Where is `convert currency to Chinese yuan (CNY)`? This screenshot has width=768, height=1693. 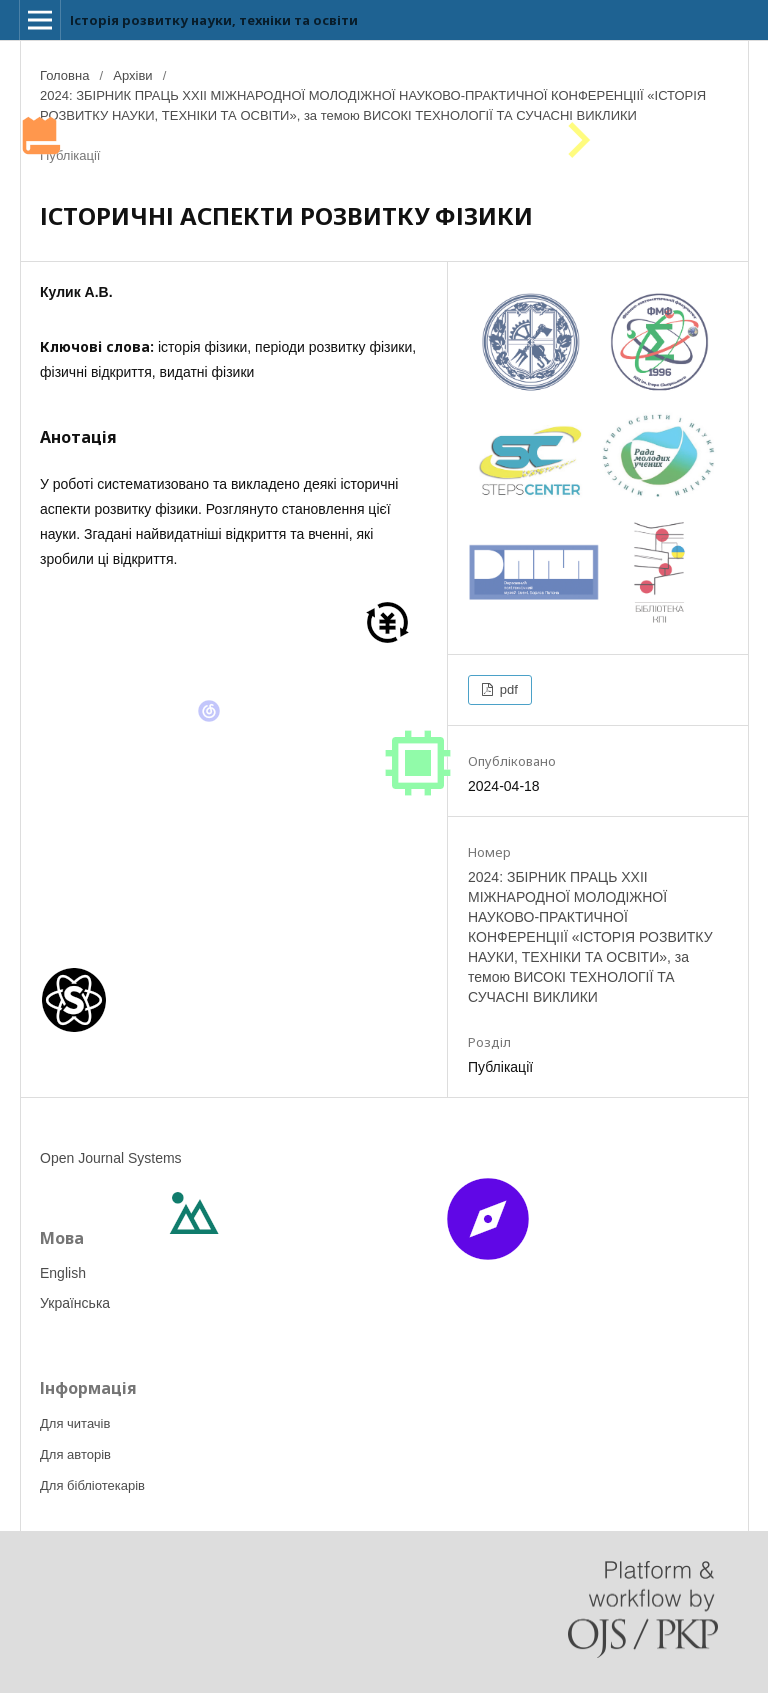 convert currency to Chinese yuan (CNY) is located at coordinates (387, 622).